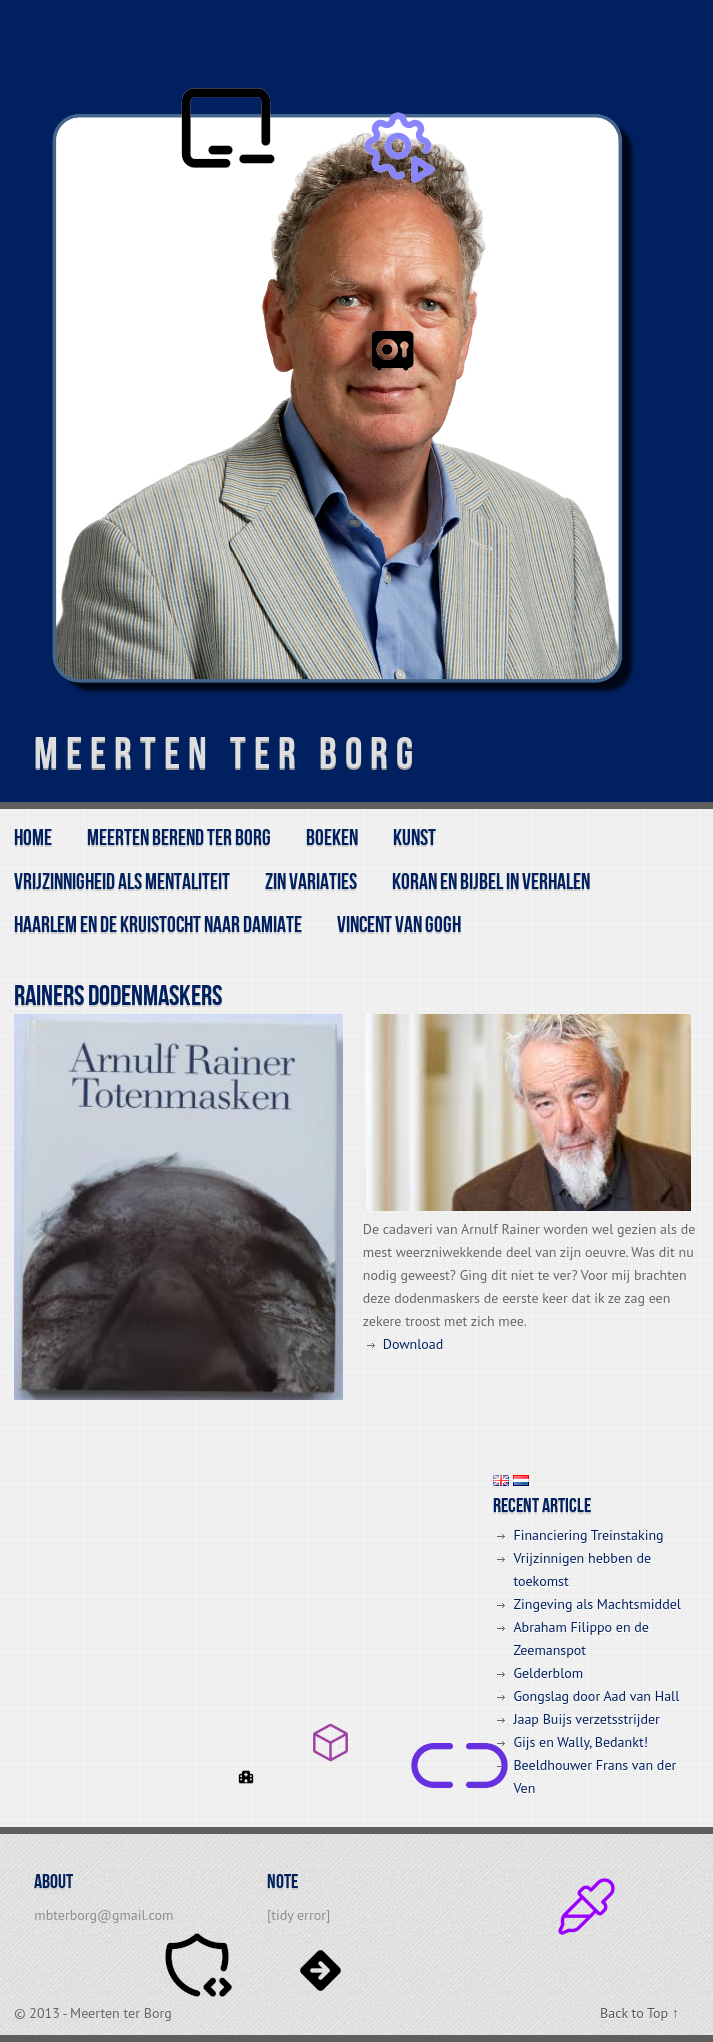  Describe the element at coordinates (459, 1765) in the screenshot. I see `unlink or disconnect a URL` at that location.